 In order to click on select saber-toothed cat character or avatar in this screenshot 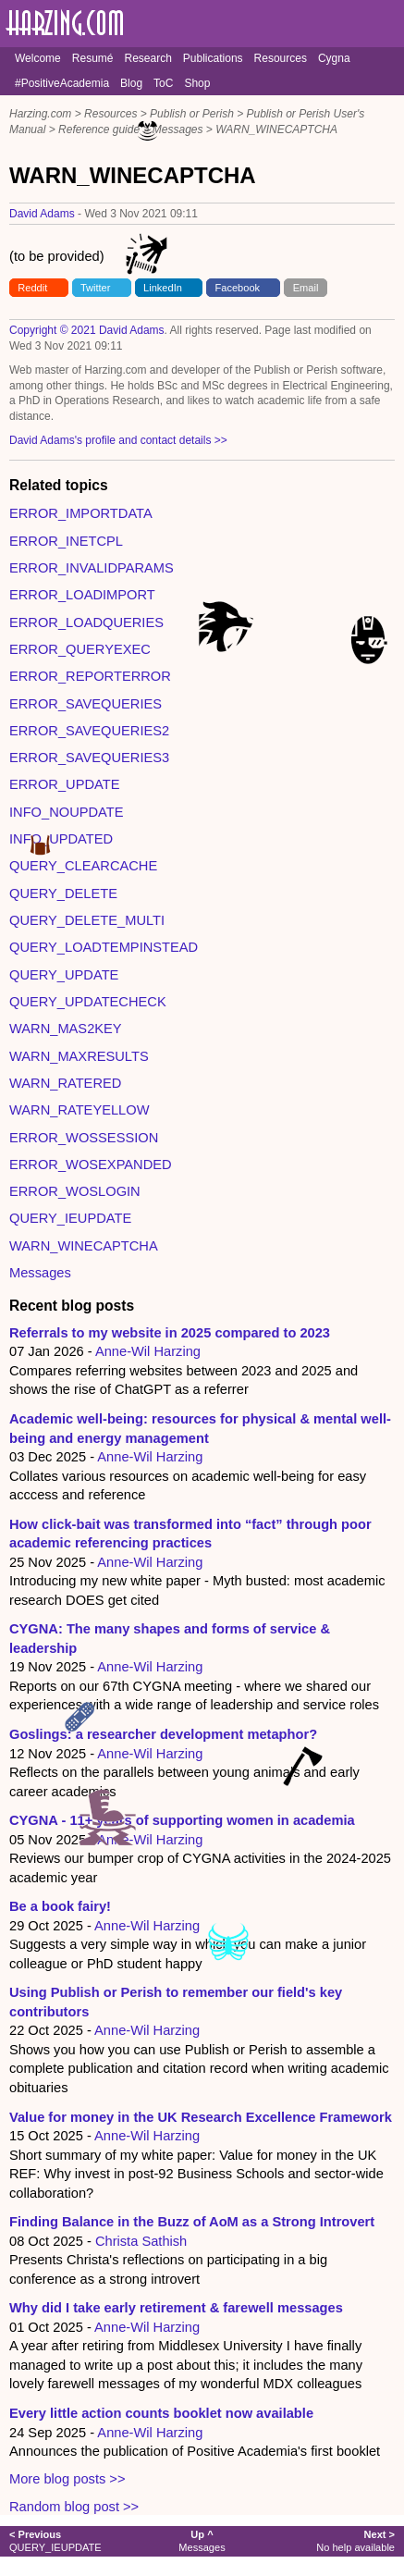, I will do `click(226, 626)`.